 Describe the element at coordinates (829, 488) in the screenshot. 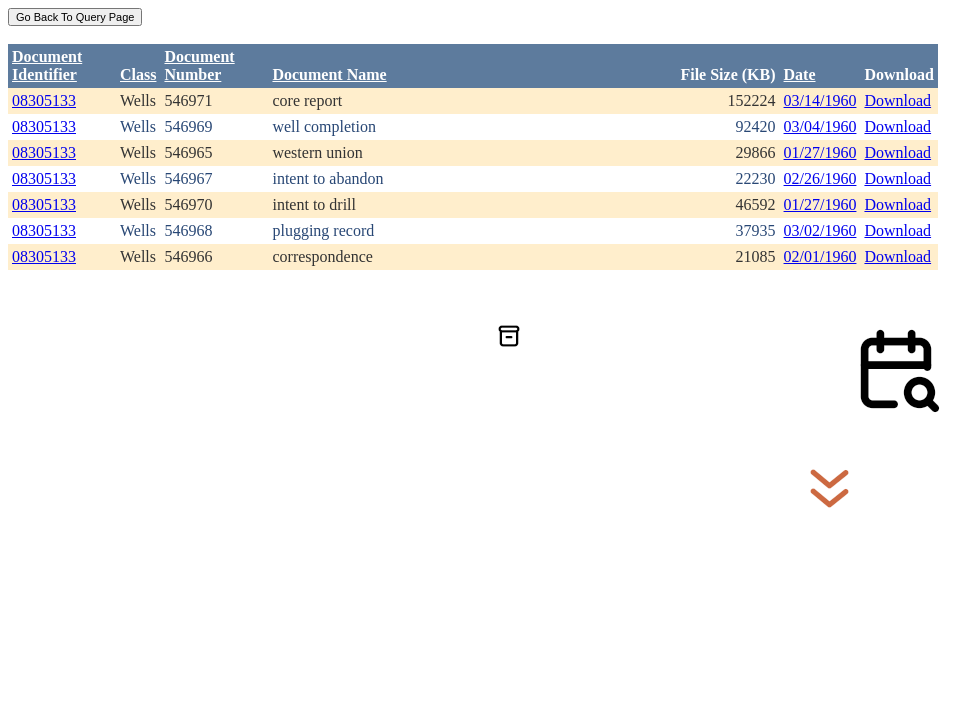

I see `expand content or show more items` at that location.